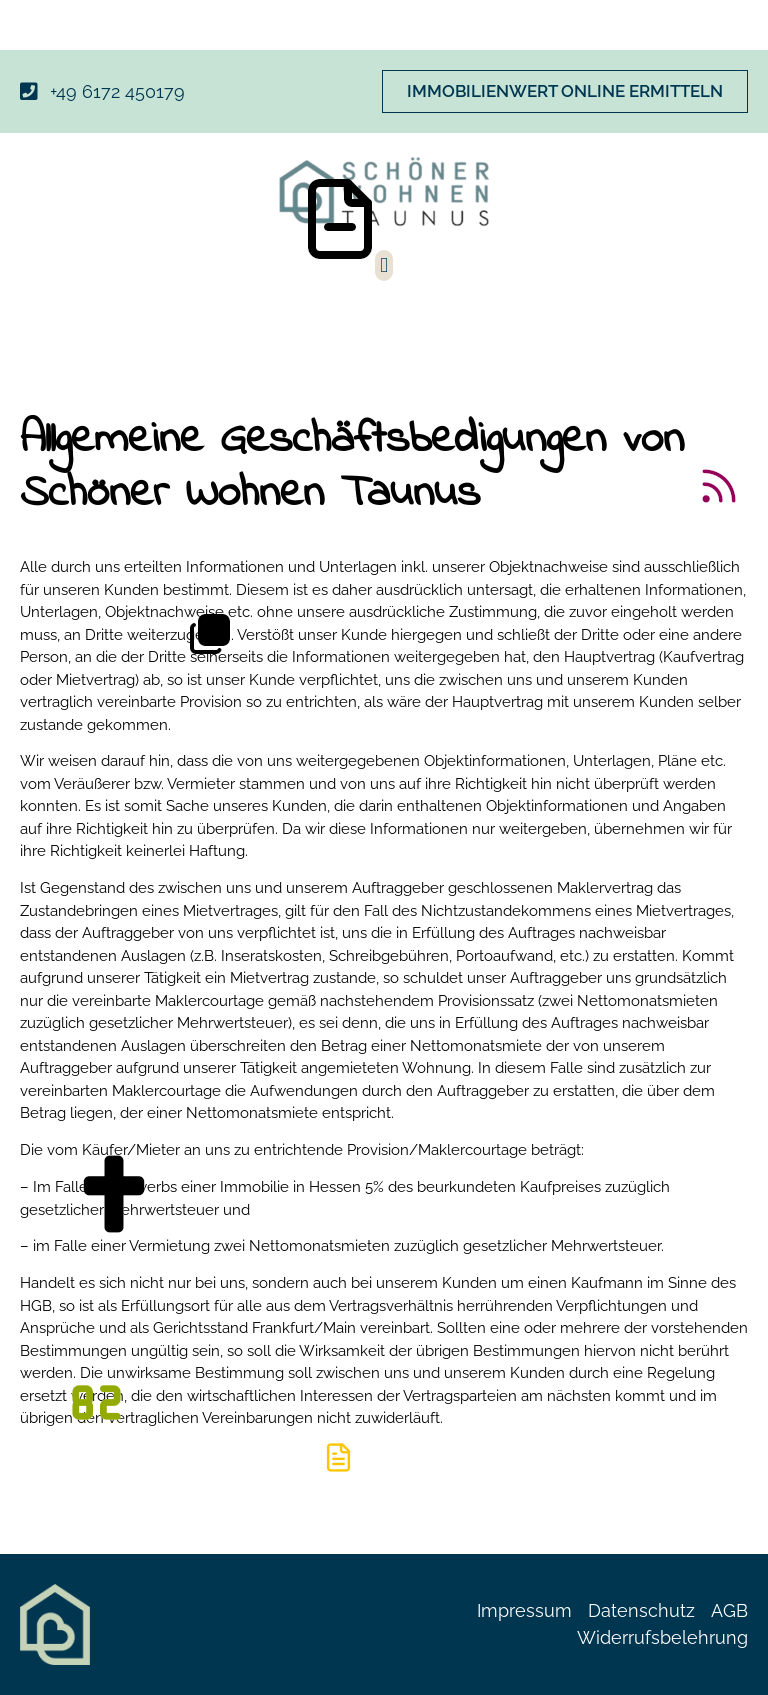  What do you see at coordinates (340, 219) in the screenshot?
I see `remove a file from the list` at bounding box center [340, 219].